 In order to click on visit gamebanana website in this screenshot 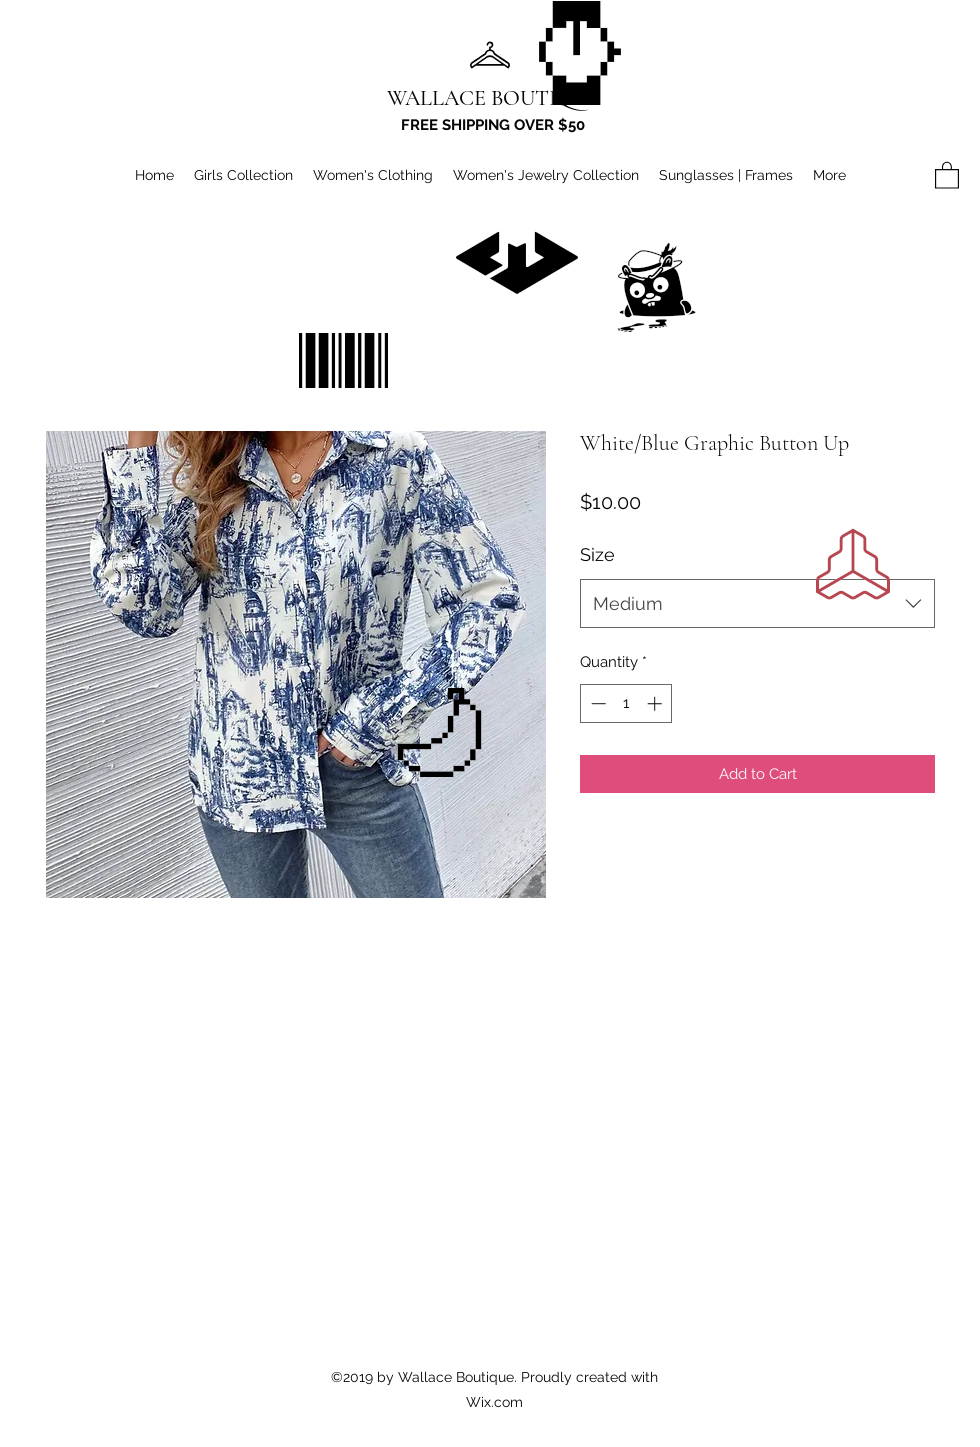, I will do `click(439, 732)`.